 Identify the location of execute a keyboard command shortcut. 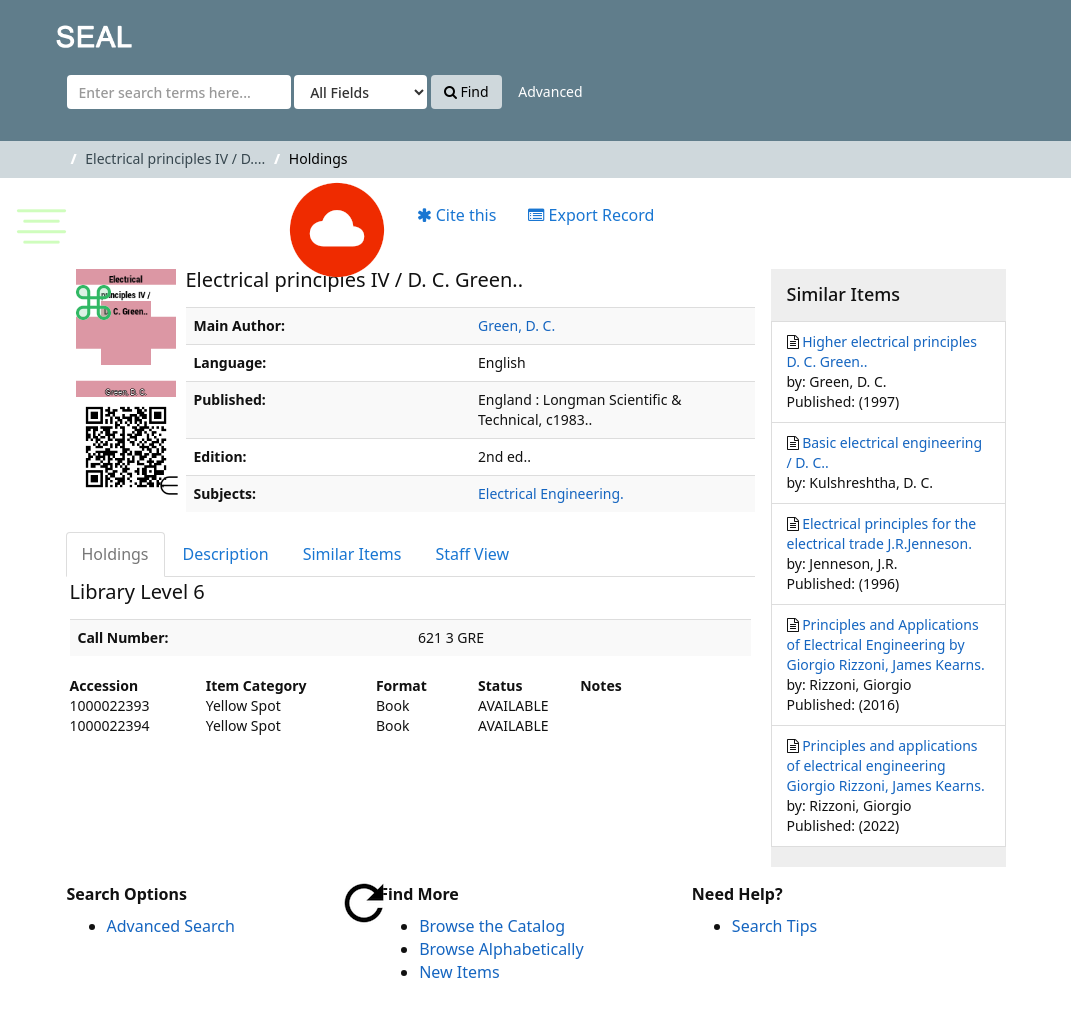
(93, 302).